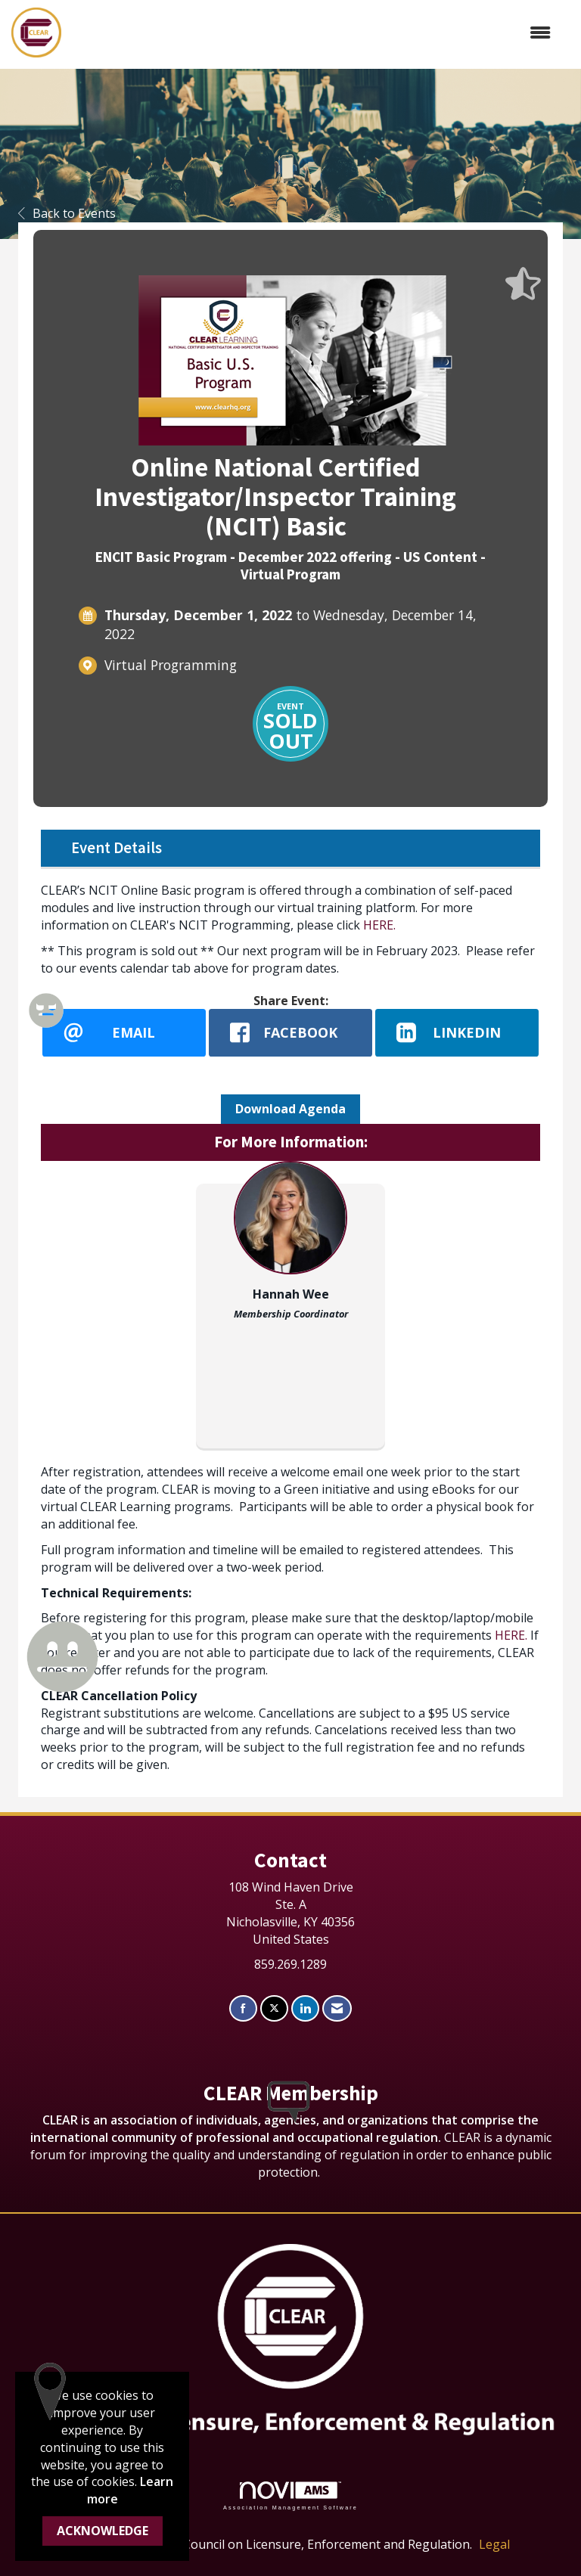  Describe the element at coordinates (288, 2102) in the screenshot. I see `keyboard input language indicator` at that location.